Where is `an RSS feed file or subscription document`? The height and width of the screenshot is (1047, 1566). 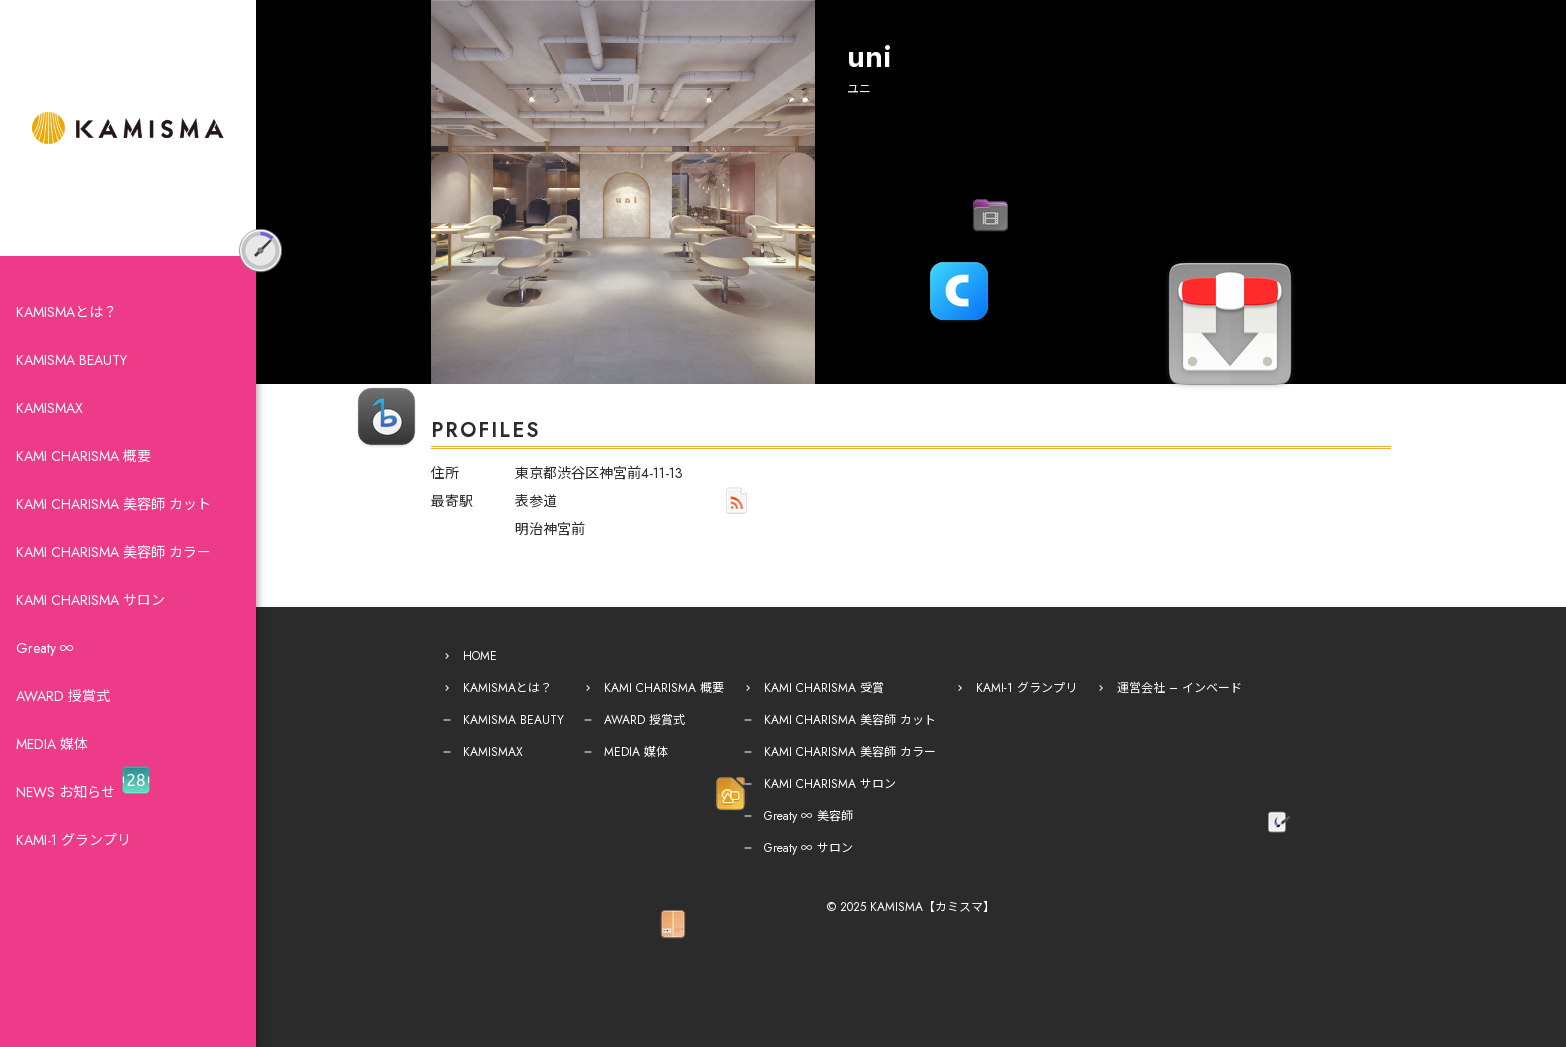 an RSS feed file or subscription document is located at coordinates (736, 500).